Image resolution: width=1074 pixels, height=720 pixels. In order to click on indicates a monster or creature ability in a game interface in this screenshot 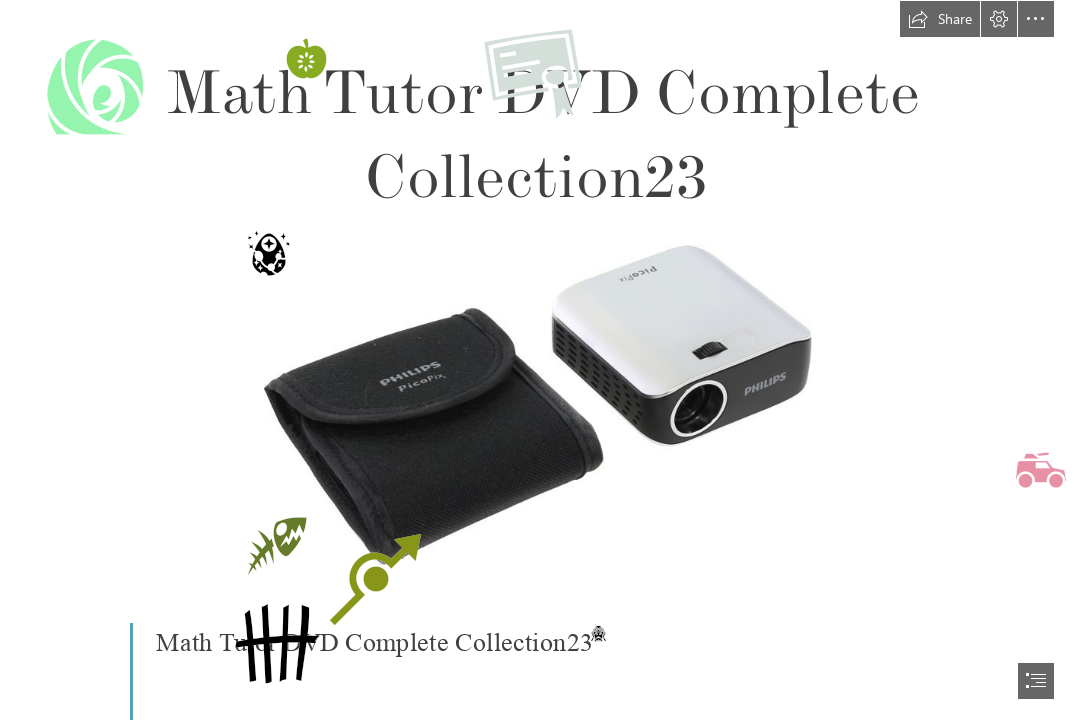, I will do `click(94, 86)`.